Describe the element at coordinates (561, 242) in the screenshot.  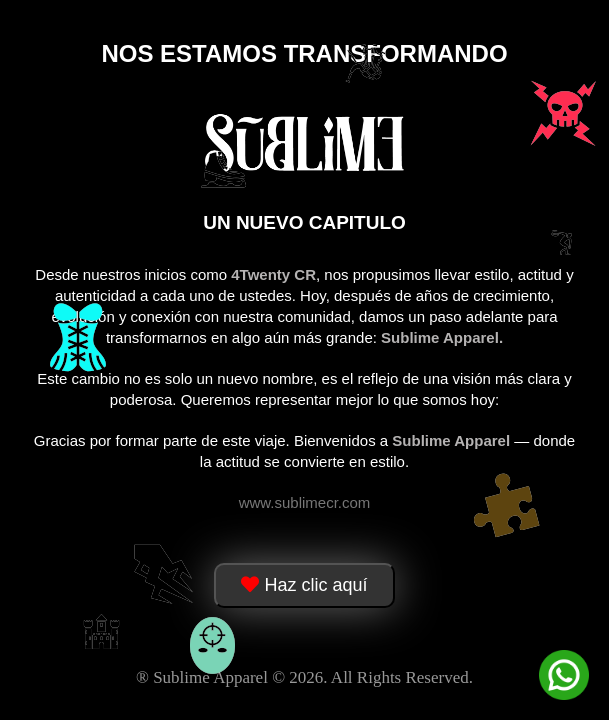
I see `access discus throw or athletics events` at that location.